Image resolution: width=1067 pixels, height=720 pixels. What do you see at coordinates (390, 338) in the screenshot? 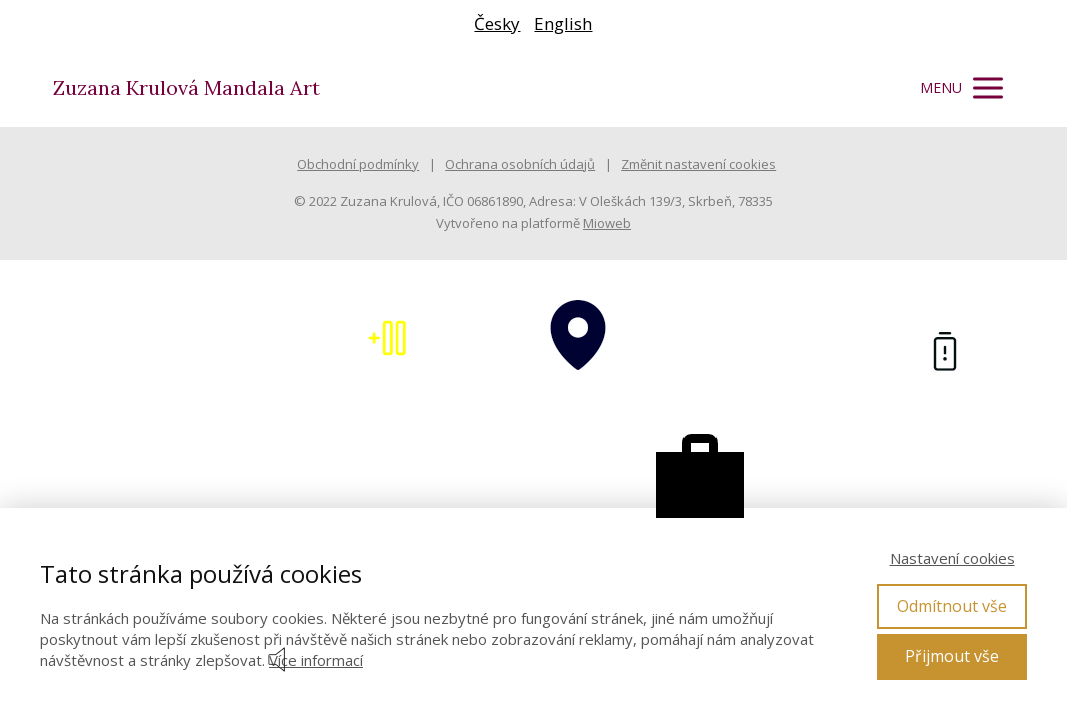
I see `add a new column to the left` at bounding box center [390, 338].